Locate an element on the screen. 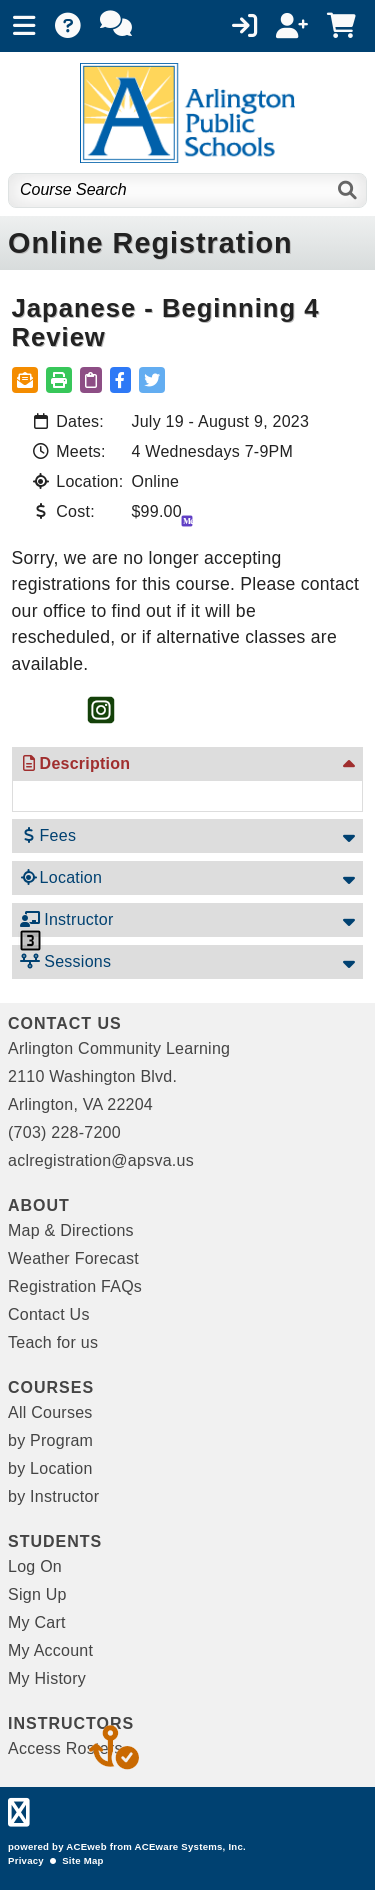  select option 3 in a numbered list is located at coordinates (30, 940).